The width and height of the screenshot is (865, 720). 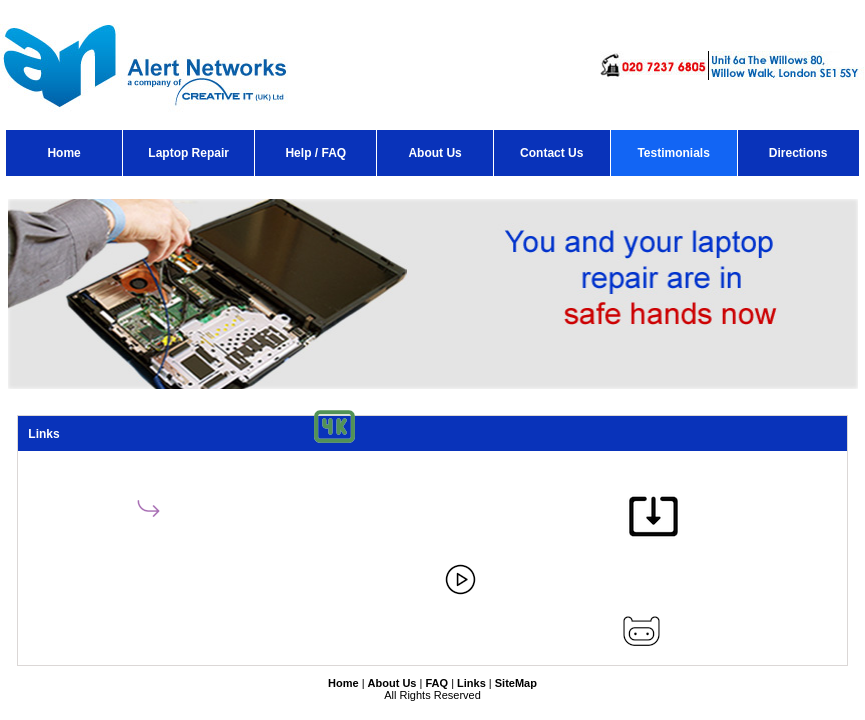 What do you see at coordinates (460, 579) in the screenshot?
I see `play media or video content` at bounding box center [460, 579].